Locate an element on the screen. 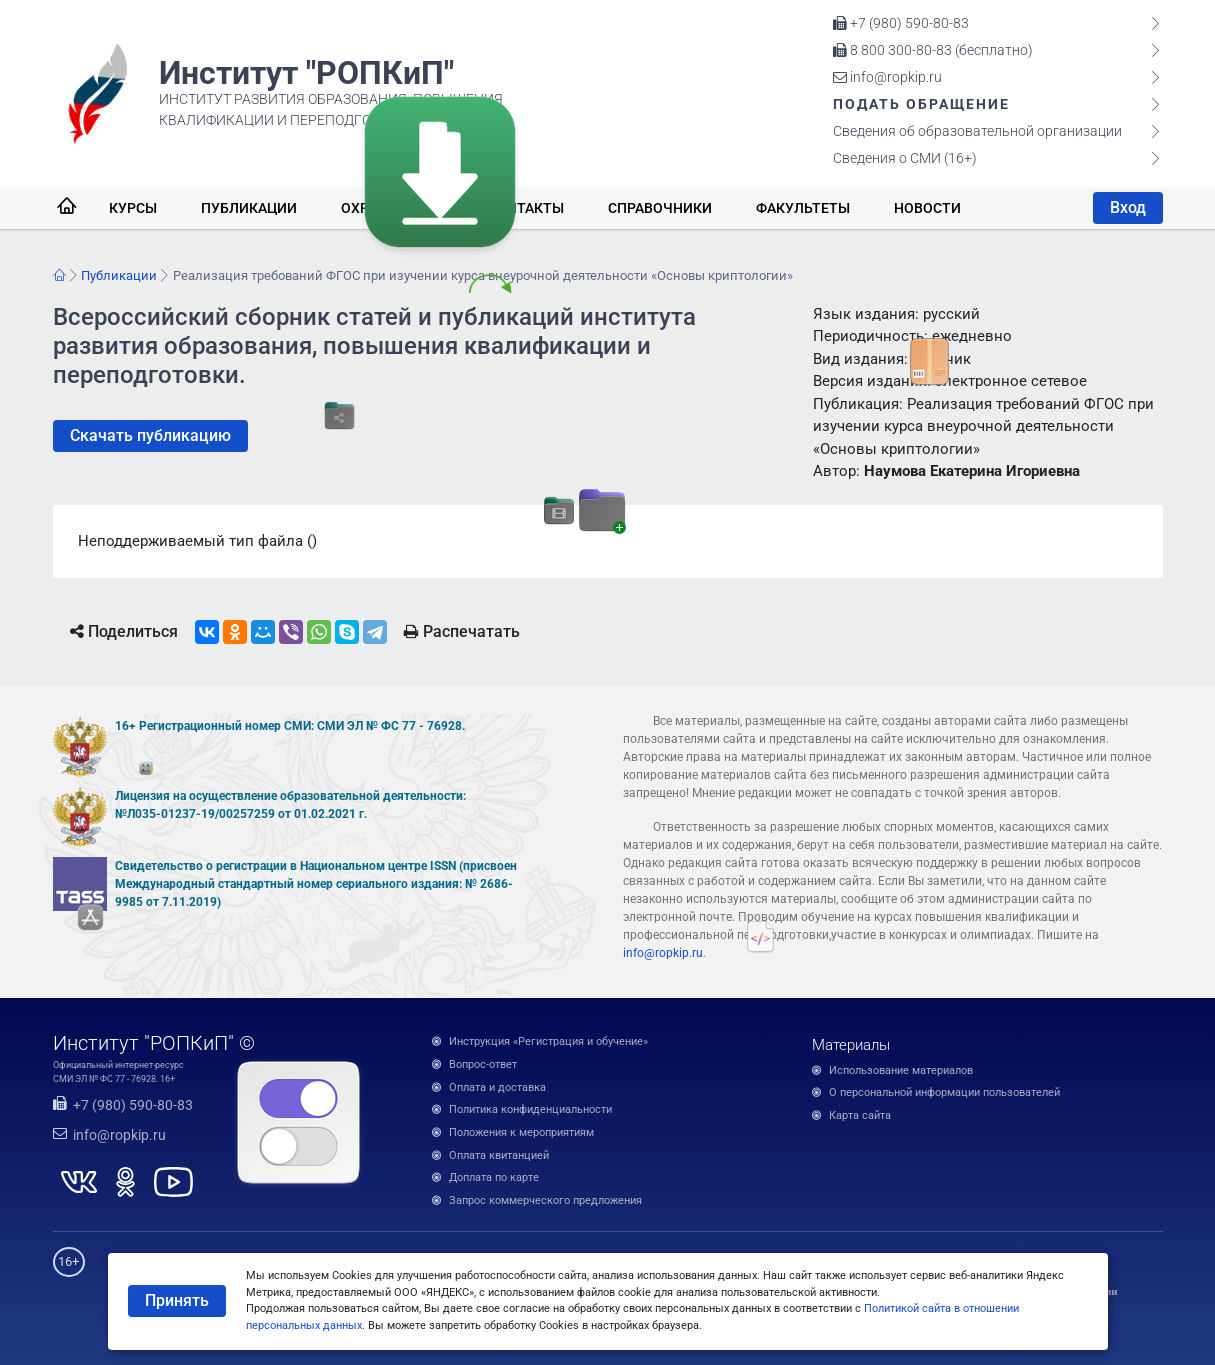 The width and height of the screenshot is (1215, 1365). maven xml configuration file is located at coordinates (760, 936).